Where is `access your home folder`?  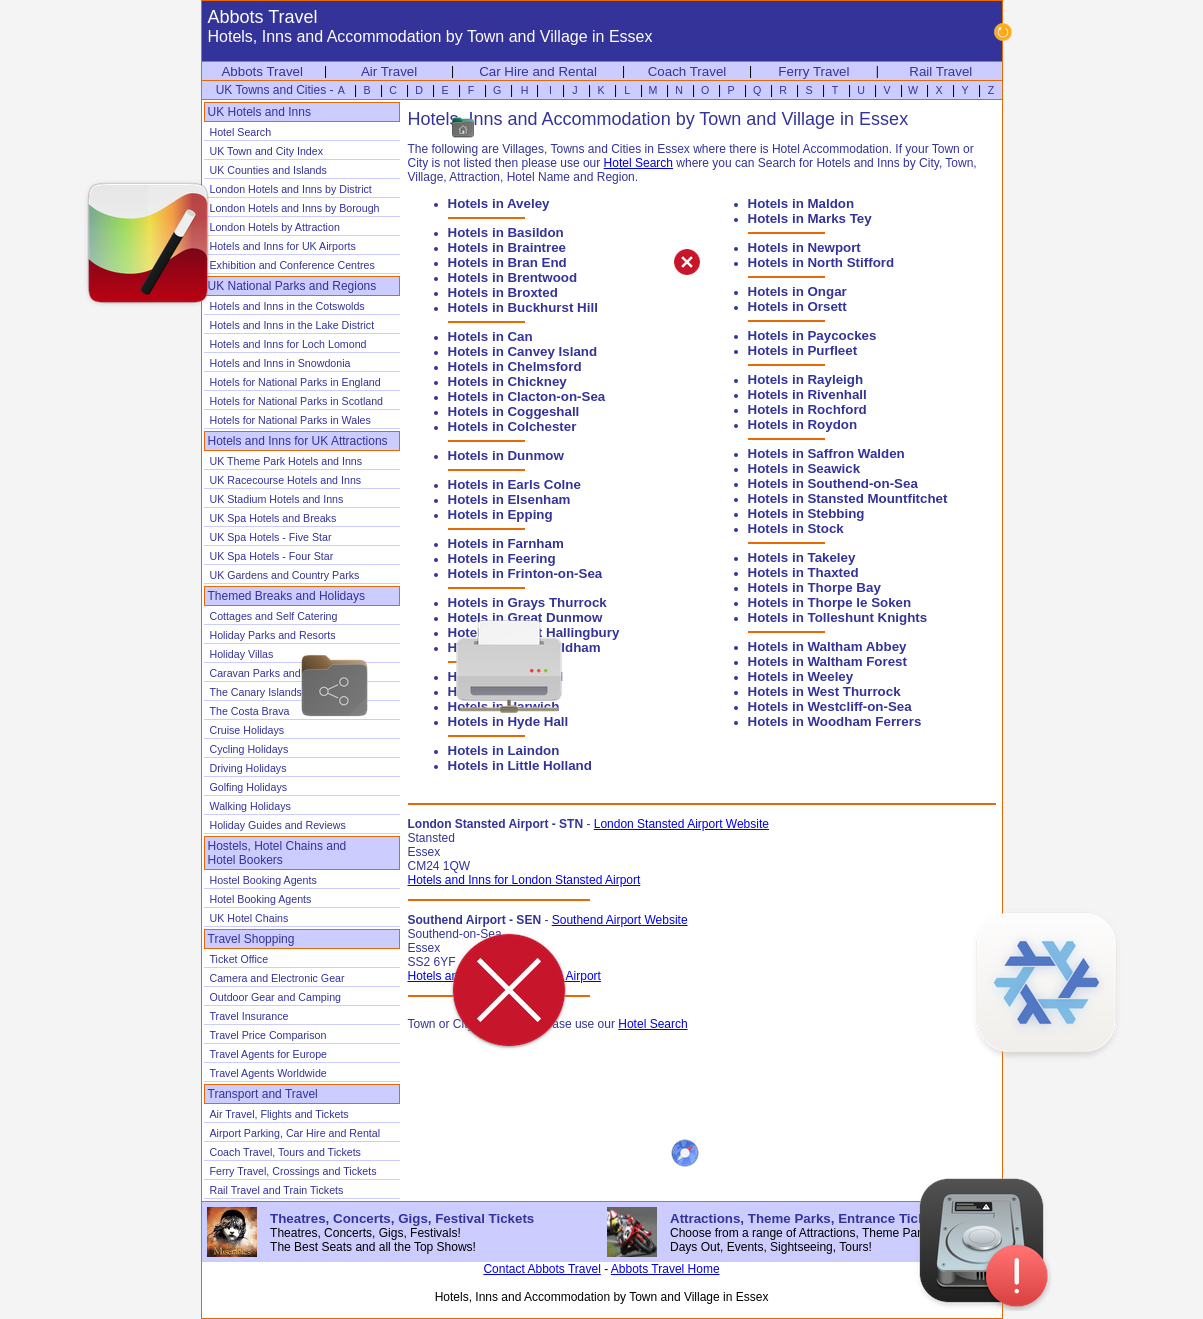 access your home folder is located at coordinates (463, 127).